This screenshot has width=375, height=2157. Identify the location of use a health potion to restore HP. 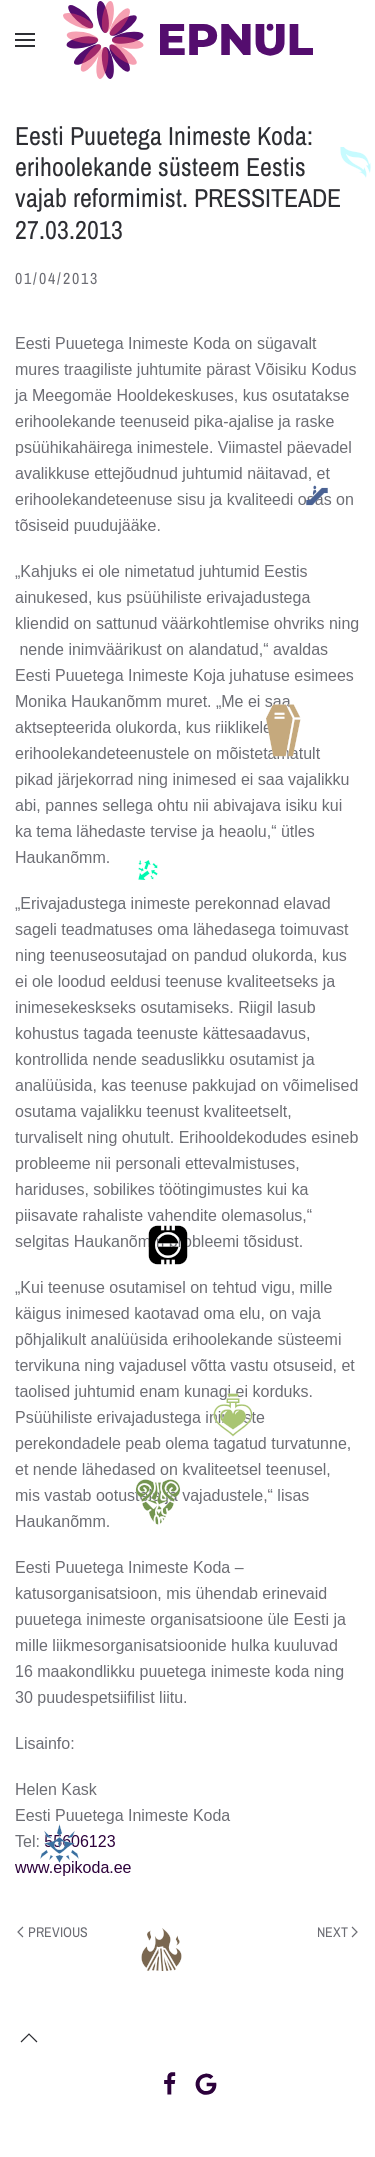
(233, 1415).